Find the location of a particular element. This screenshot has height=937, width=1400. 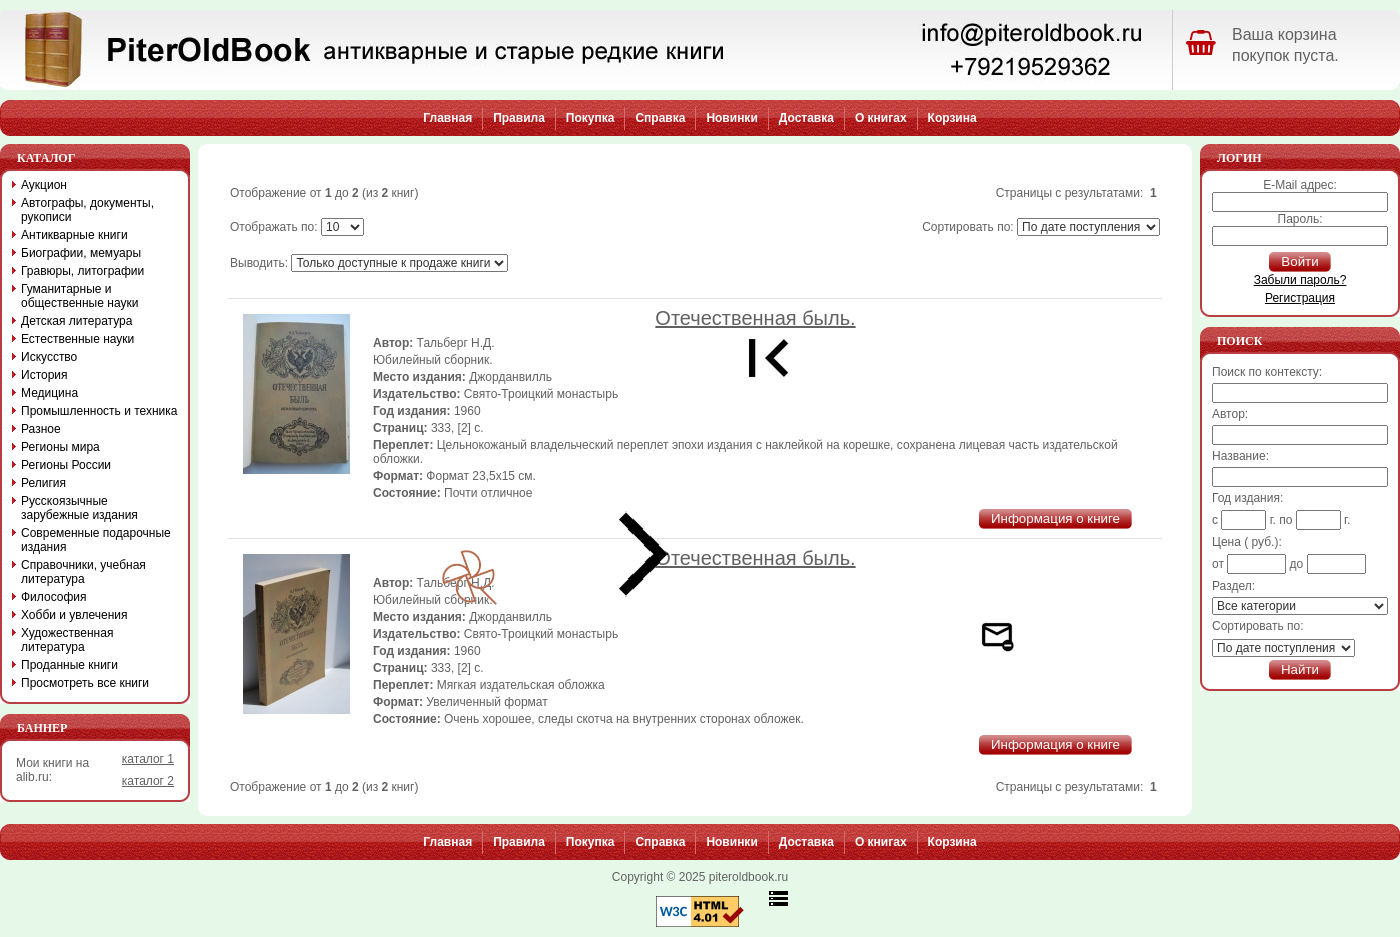

go to first page is located at coordinates (768, 358).